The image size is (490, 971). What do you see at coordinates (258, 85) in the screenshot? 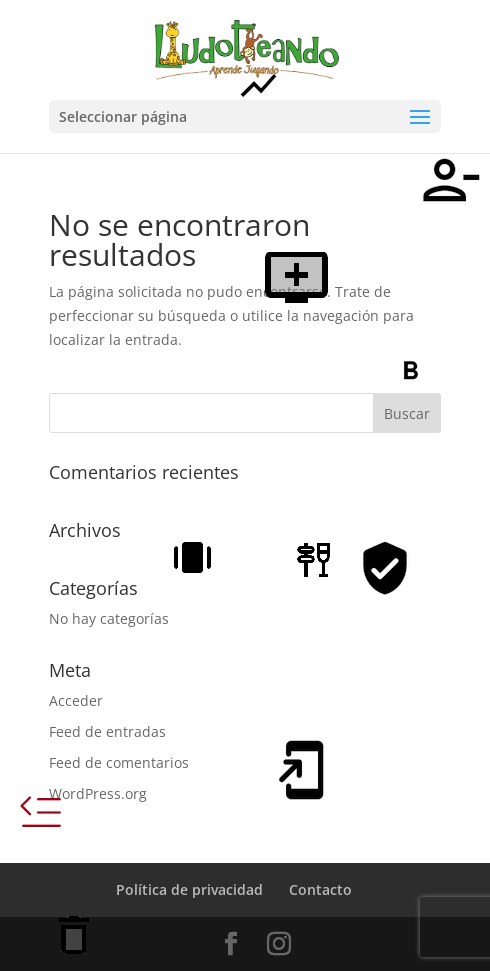
I see `view analytics or statistics` at bounding box center [258, 85].